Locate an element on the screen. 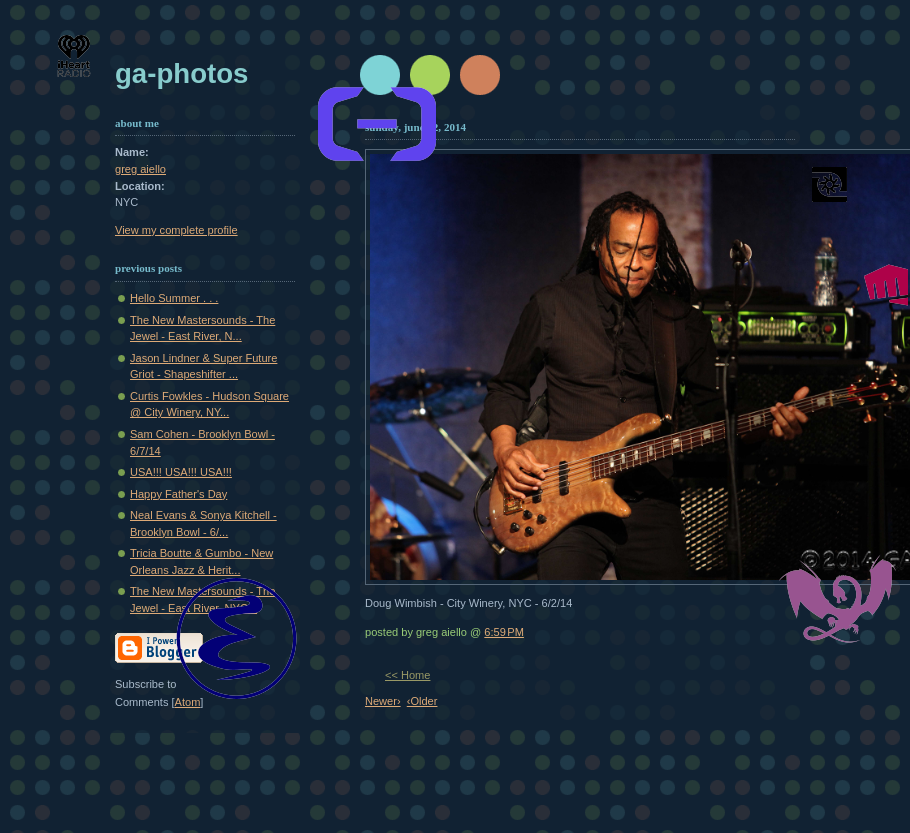 The width and height of the screenshot is (910, 833). turbo build system logo is located at coordinates (829, 184).